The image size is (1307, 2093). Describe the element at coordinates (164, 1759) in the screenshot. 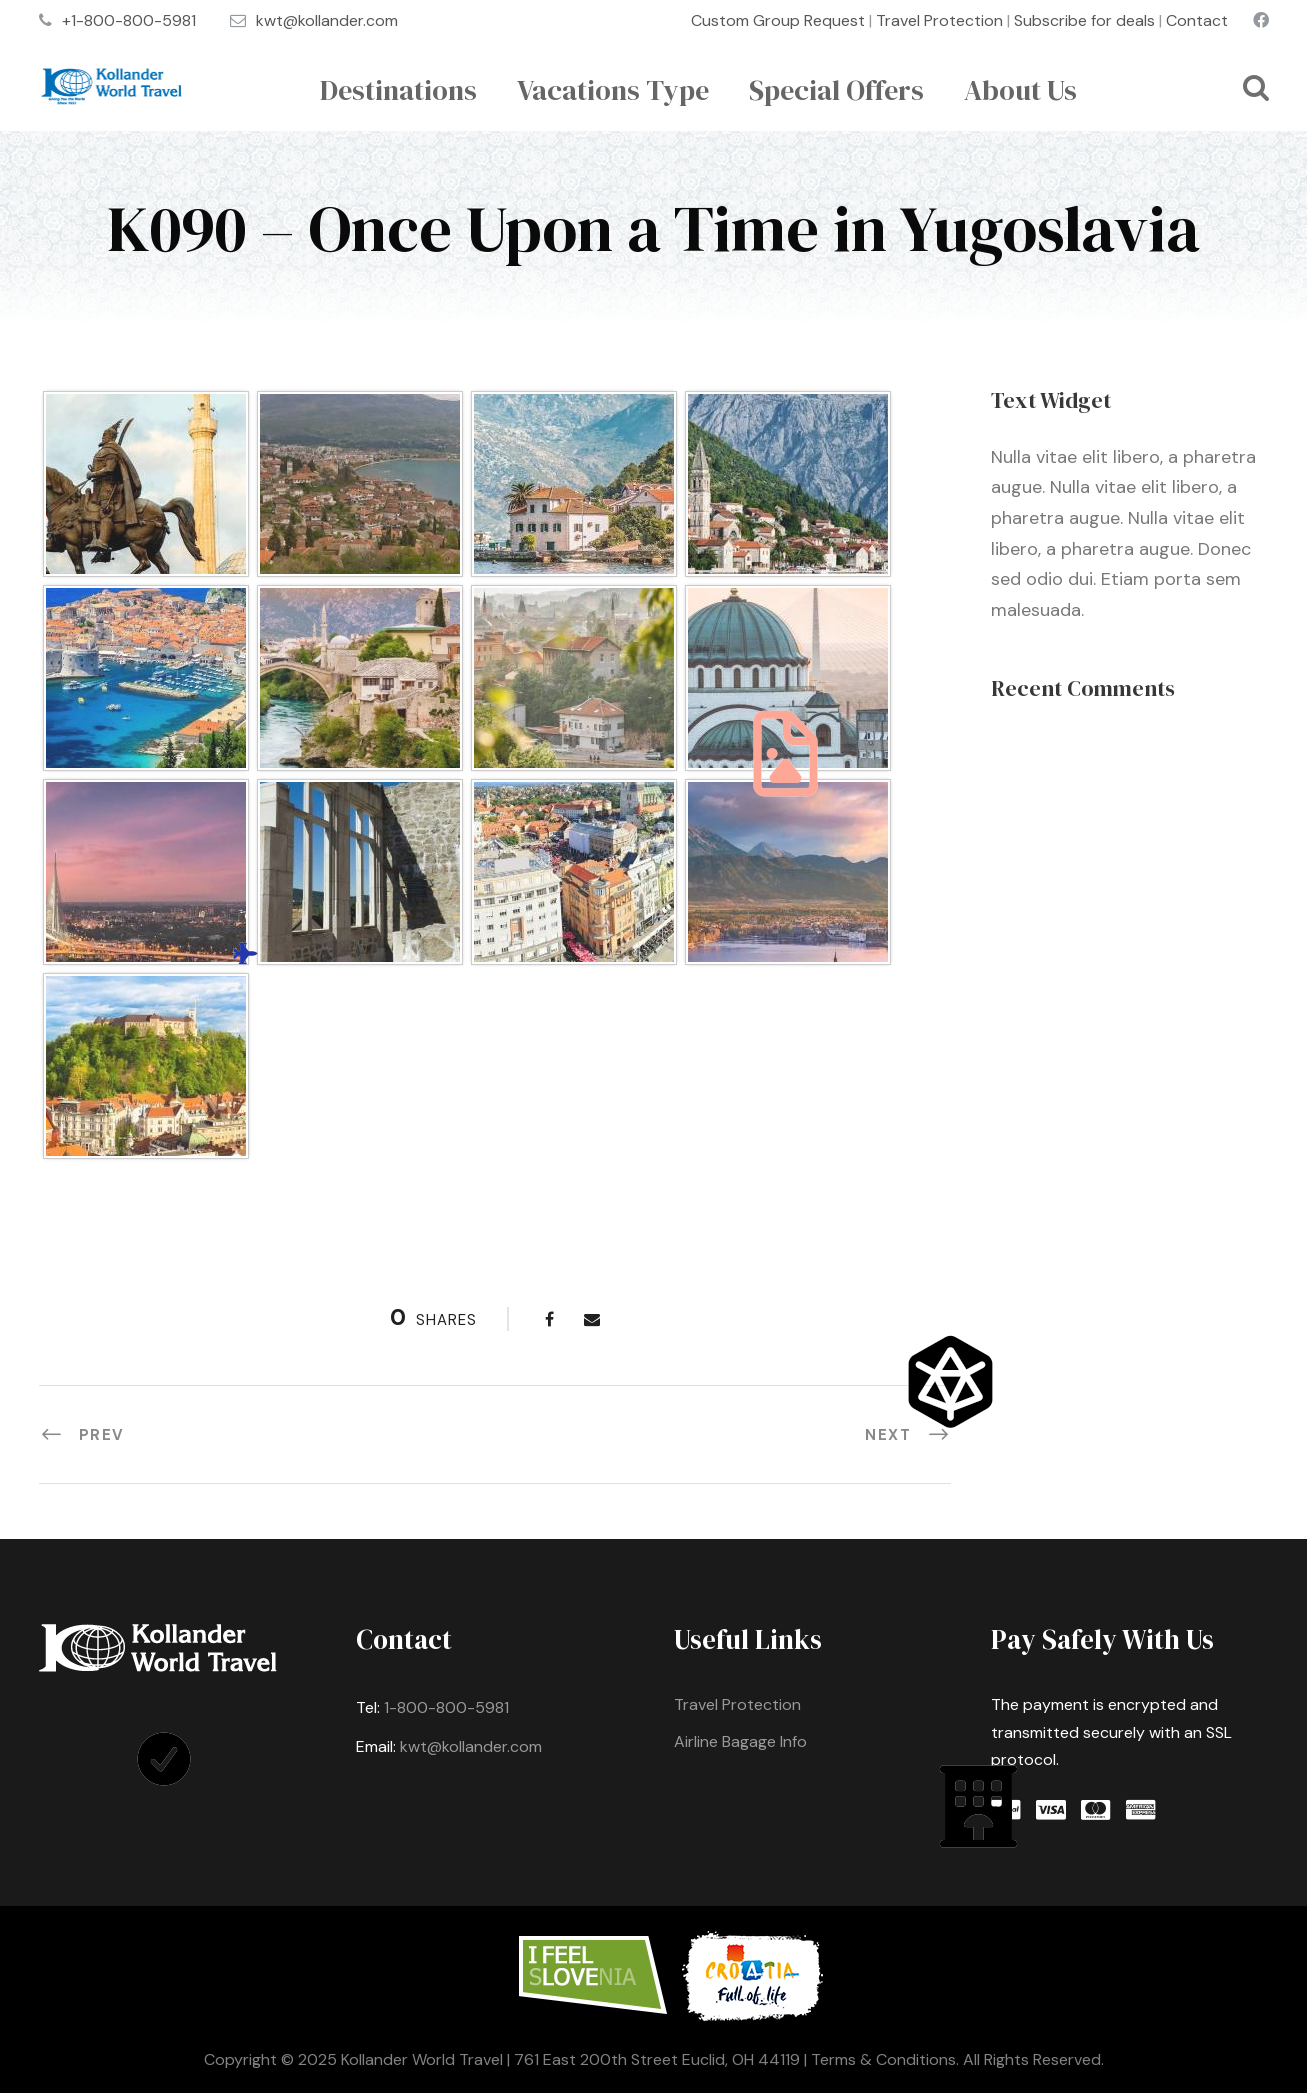

I see `indicates successful completion of an action` at that location.